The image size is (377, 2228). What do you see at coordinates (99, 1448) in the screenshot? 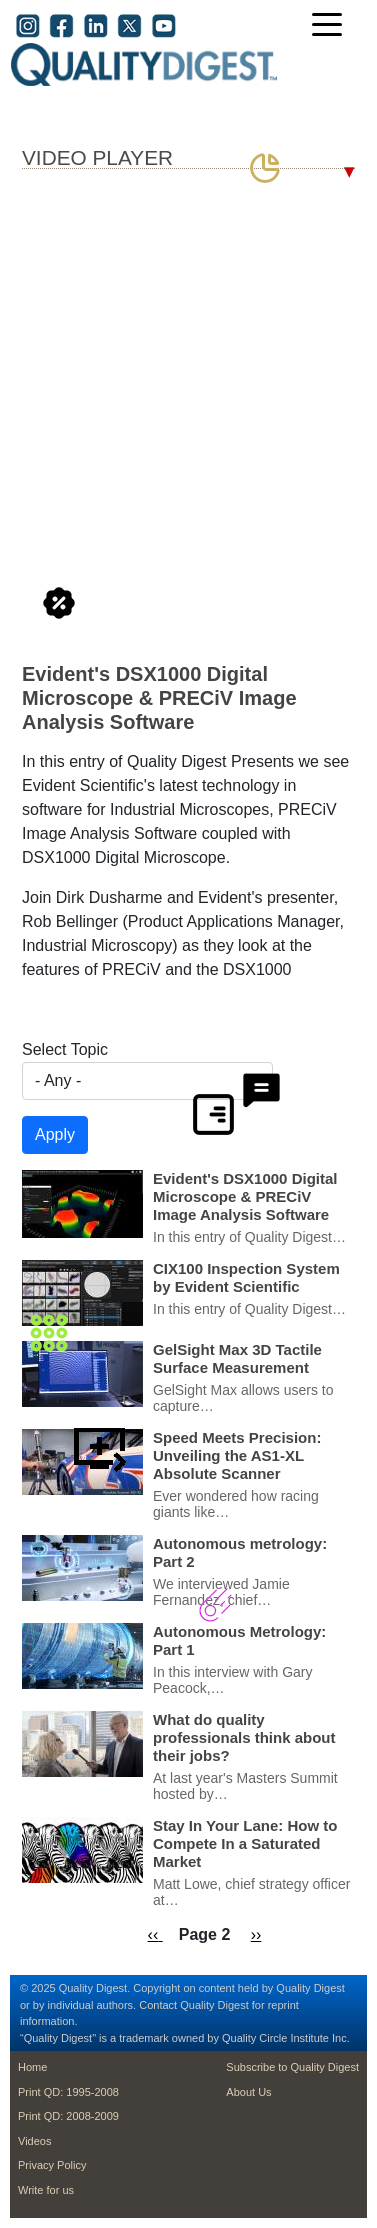
I see `add current media to play next in queue` at bounding box center [99, 1448].